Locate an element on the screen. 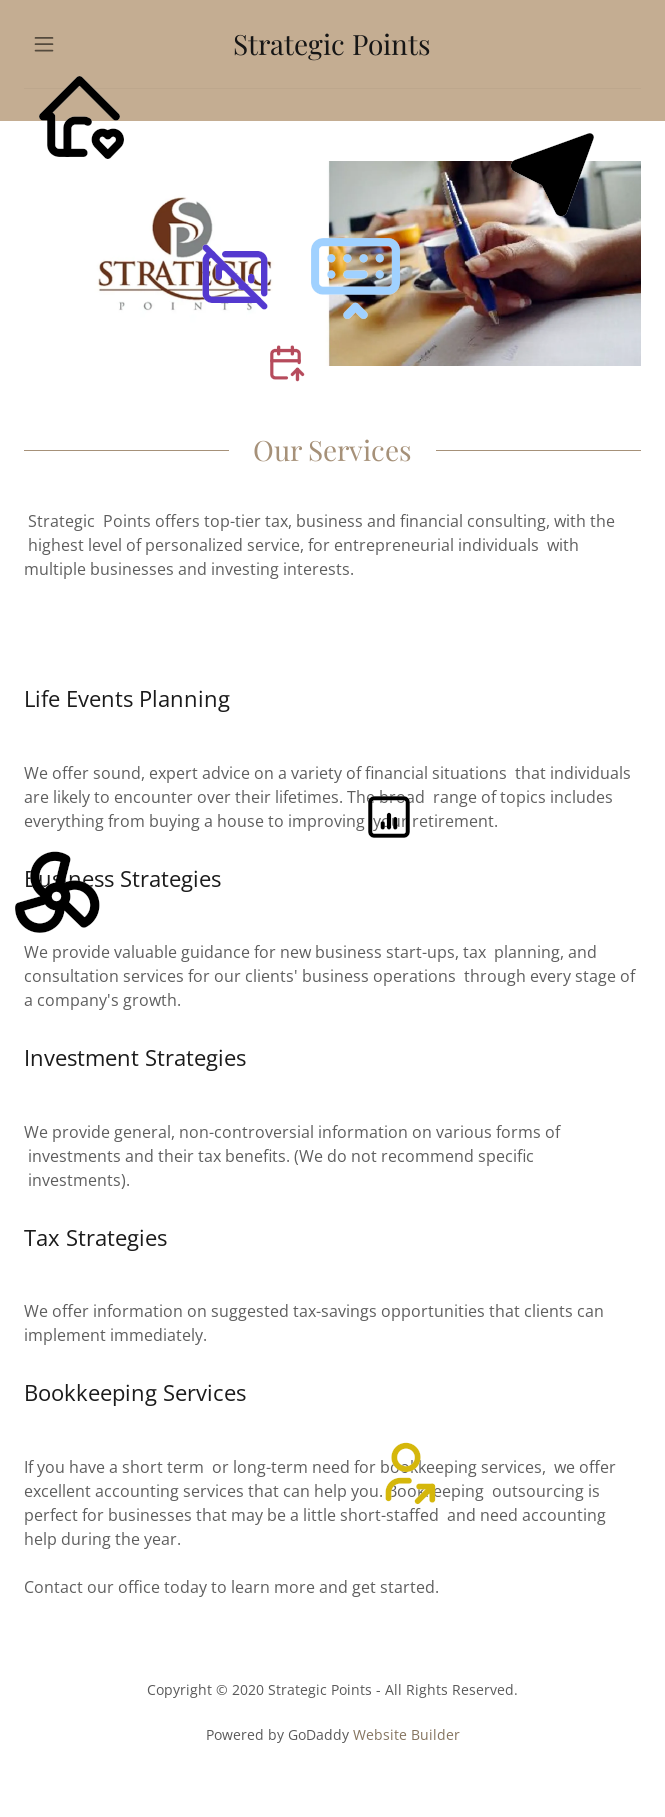  align content to bottom center is located at coordinates (389, 817).